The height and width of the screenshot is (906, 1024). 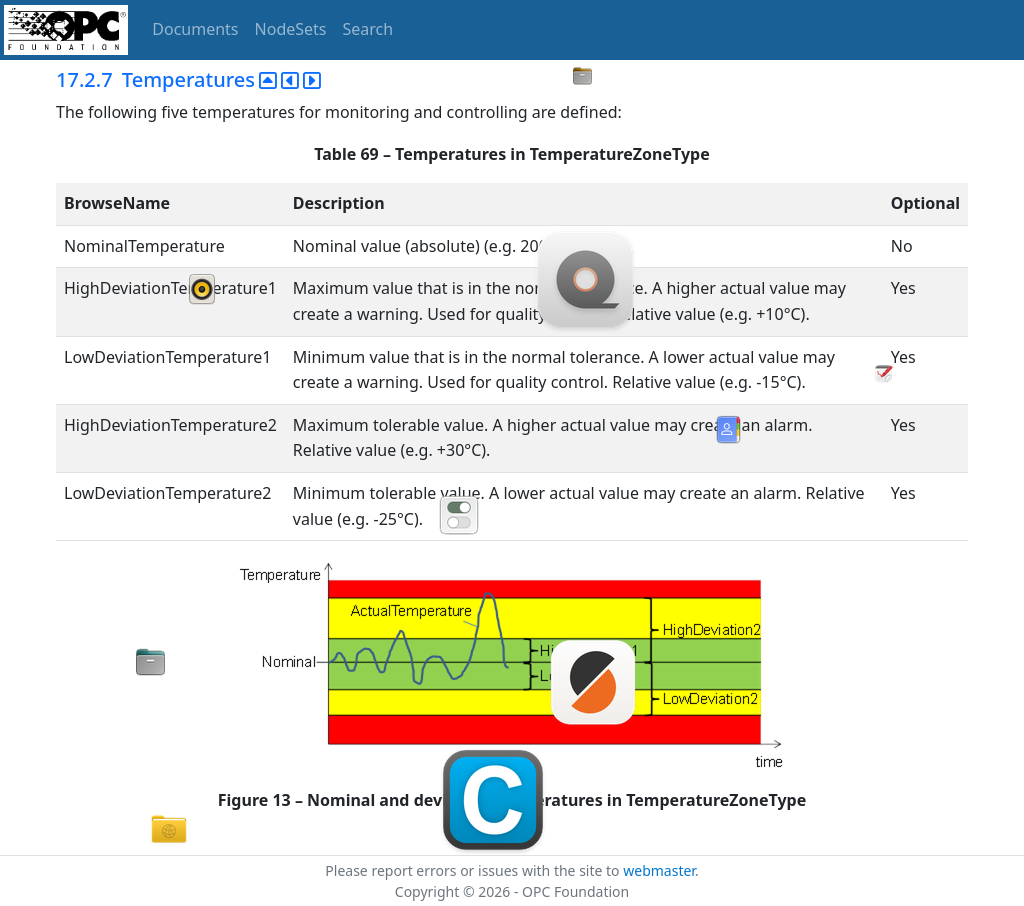 I want to click on open PrusaSlicer 3D printing software, so click(x=593, y=682).